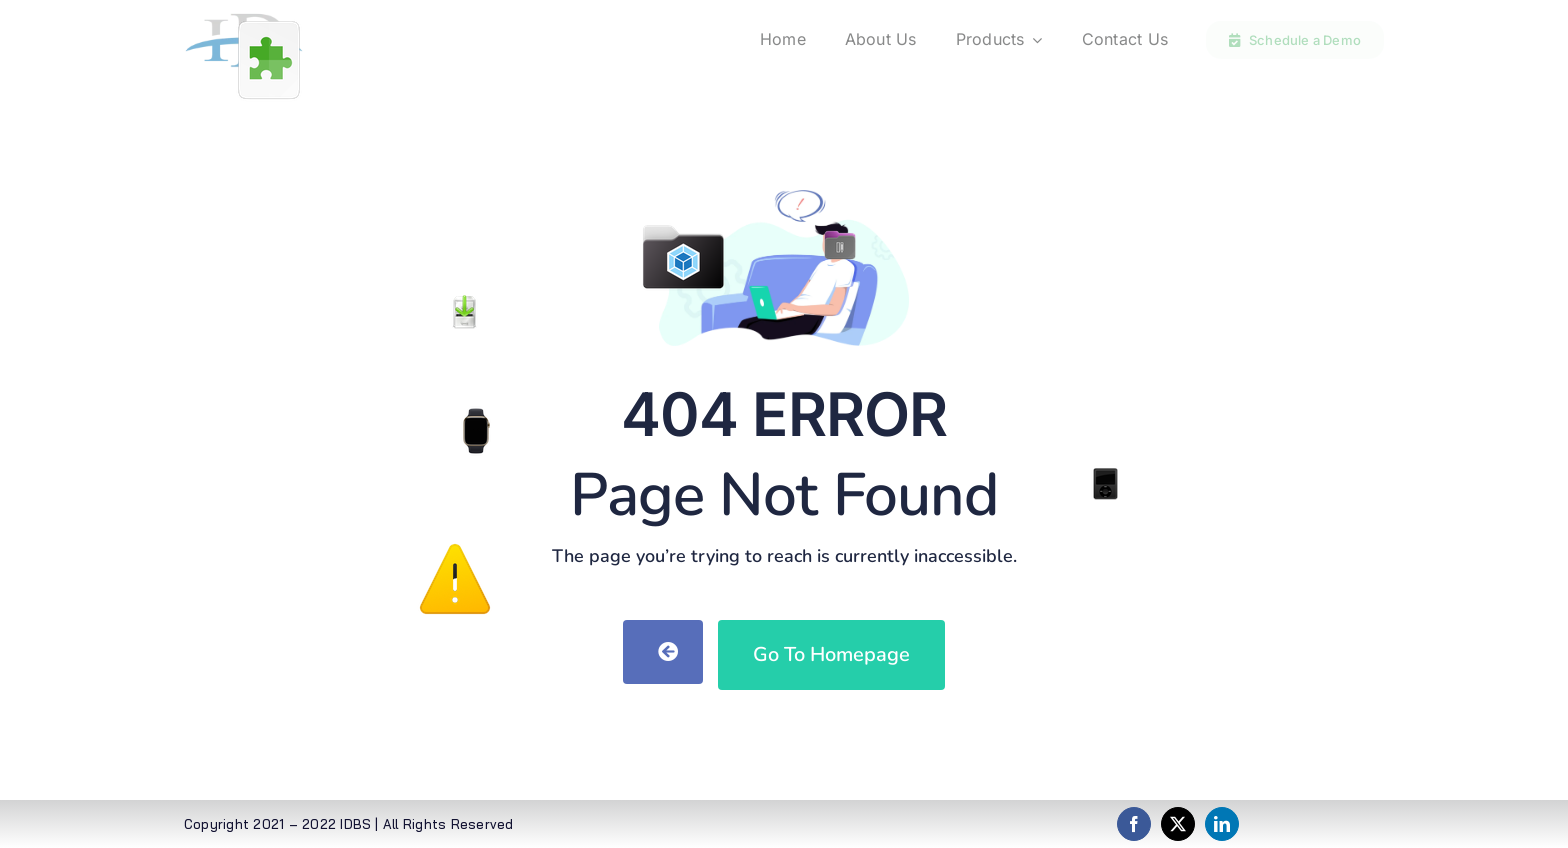 Image resolution: width=1568 pixels, height=848 pixels. What do you see at coordinates (1105, 476) in the screenshot?
I see `iPod nano device connected` at bounding box center [1105, 476].